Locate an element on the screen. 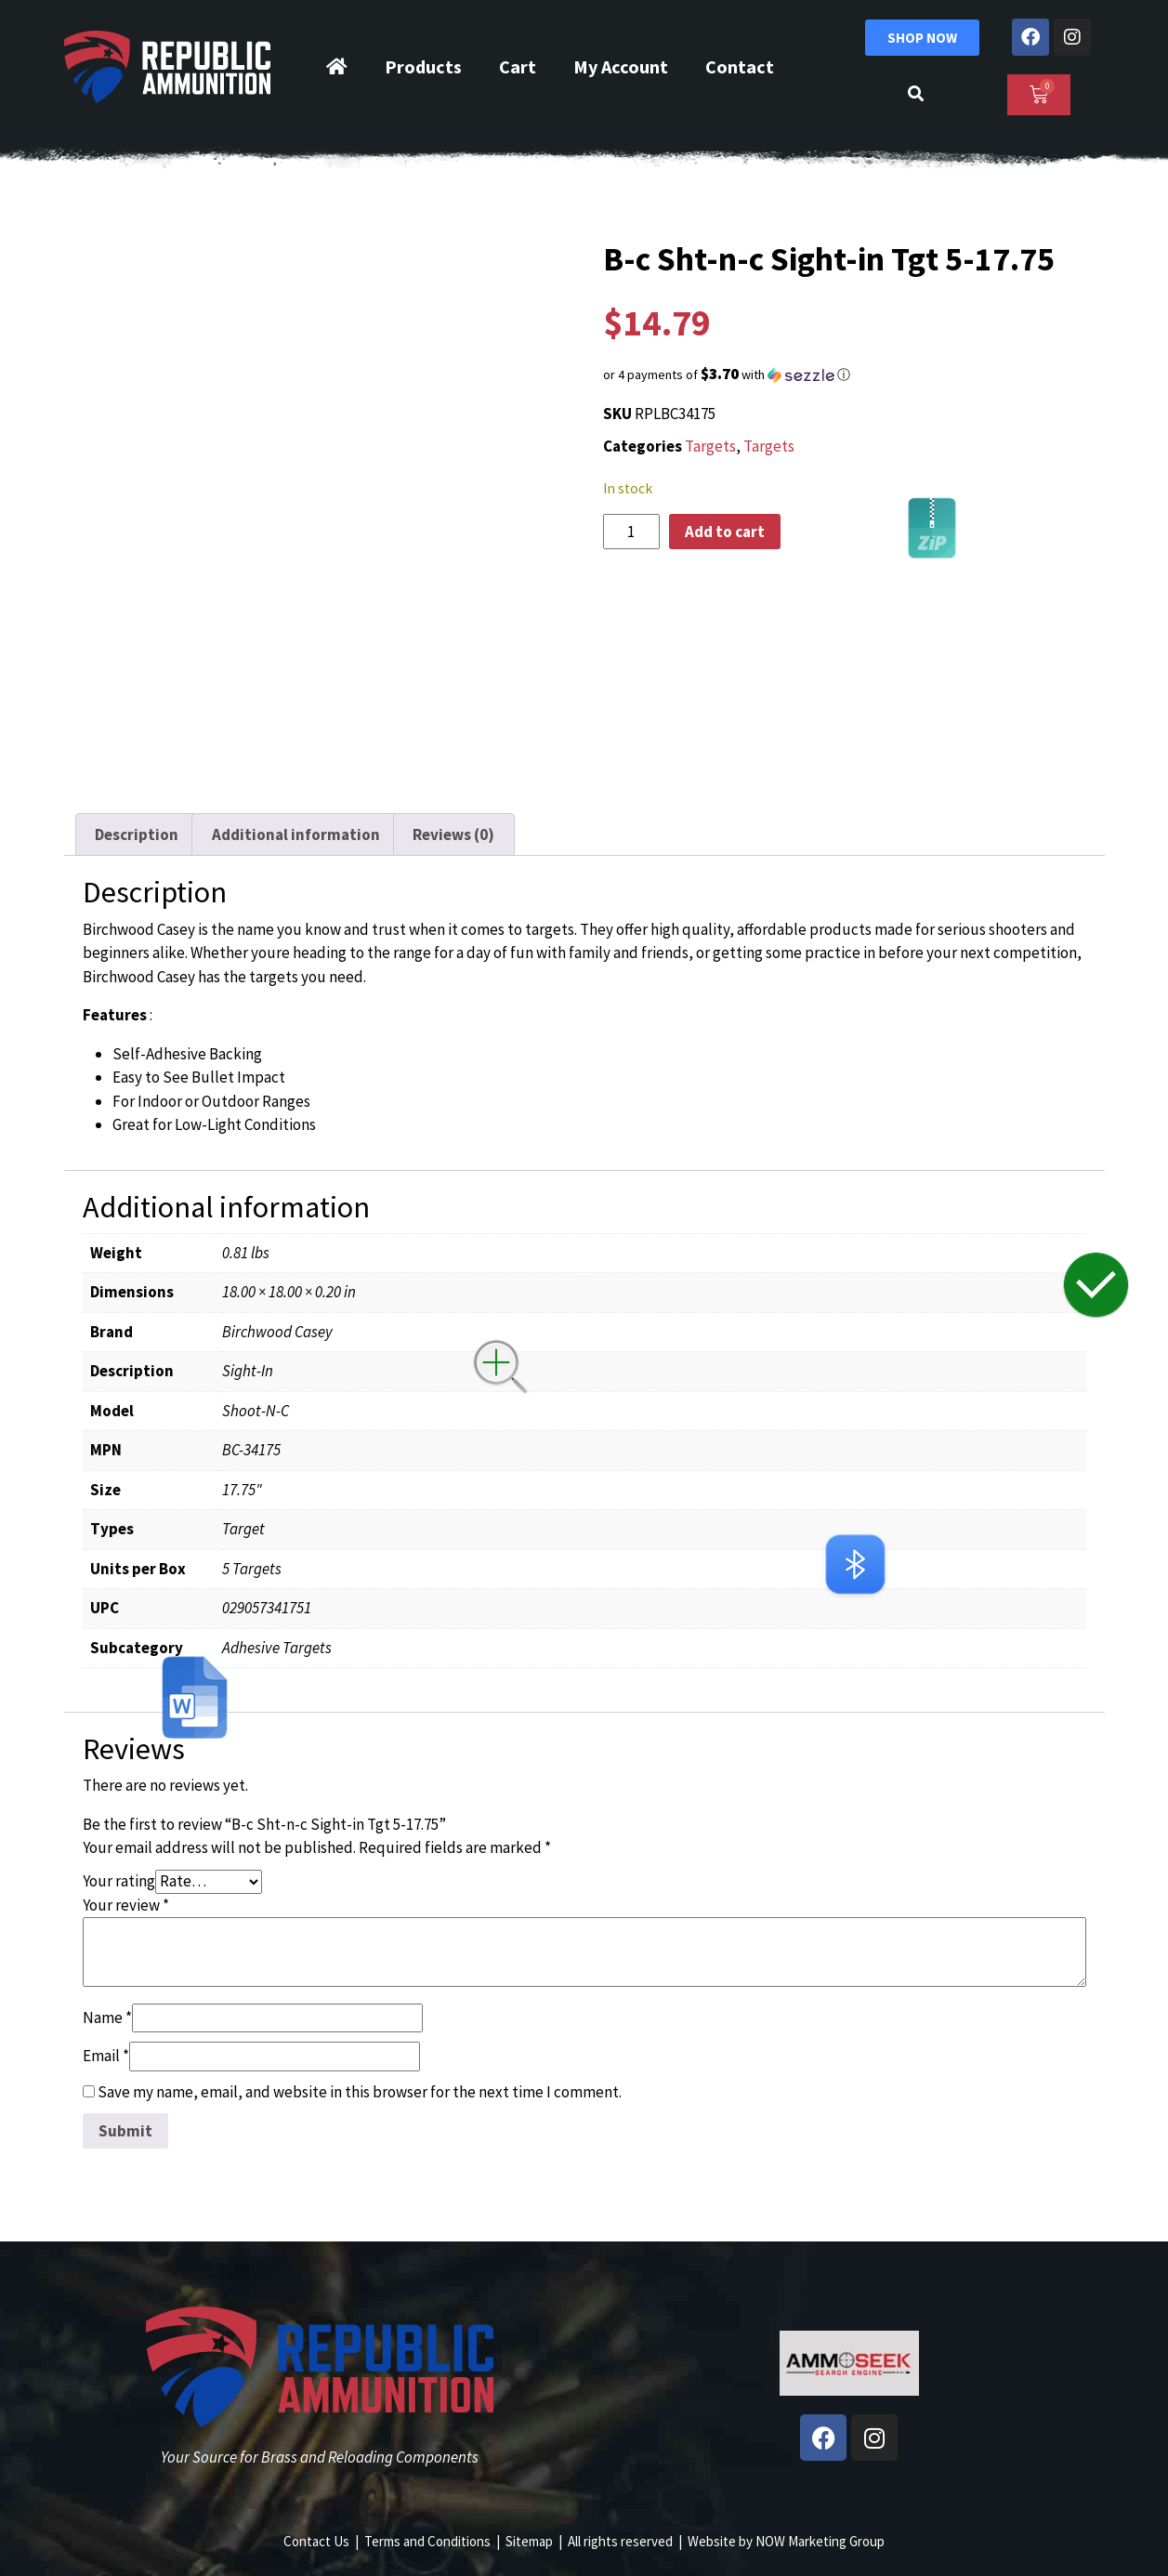 This screenshot has height=2576, width=1168. microsoft word document file is located at coordinates (194, 1697).